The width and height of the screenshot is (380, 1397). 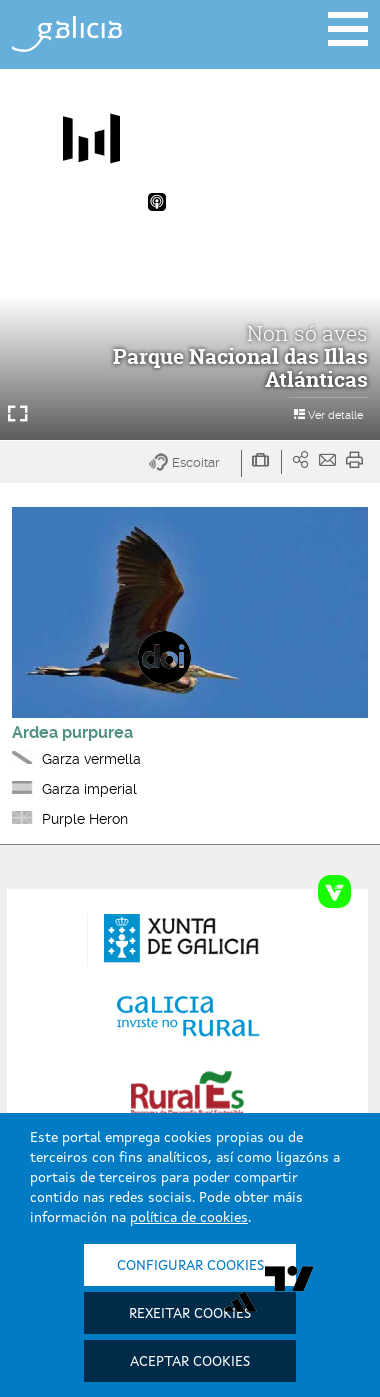 I want to click on open TradingView app, so click(x=289, y=1278).